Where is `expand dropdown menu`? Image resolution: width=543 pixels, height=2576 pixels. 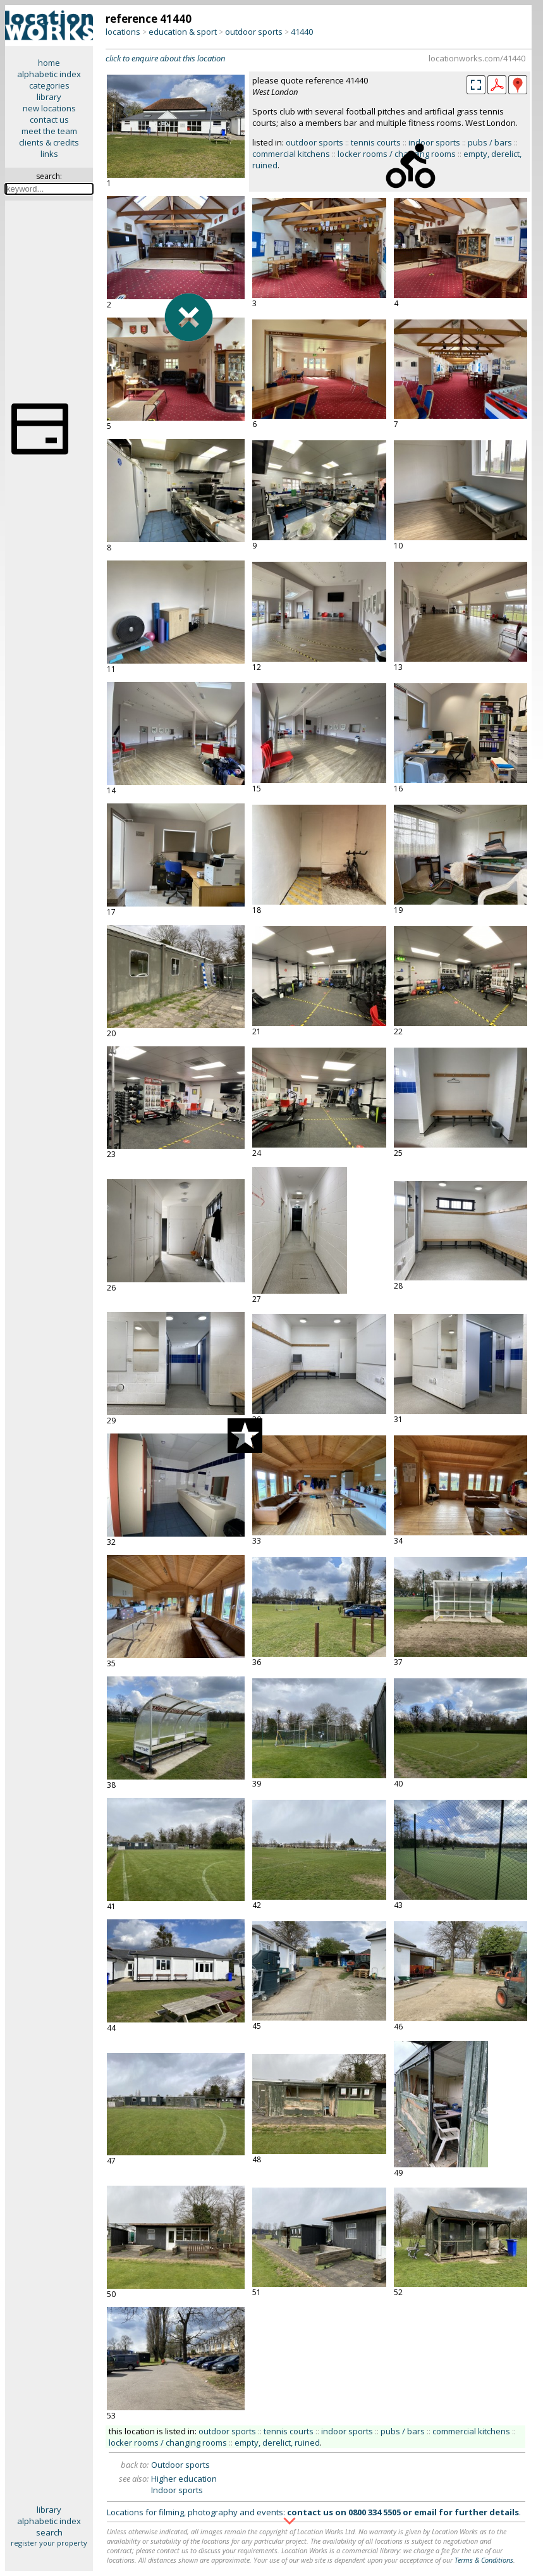 expand dropdown menu is located at coordinates (290, 2521).